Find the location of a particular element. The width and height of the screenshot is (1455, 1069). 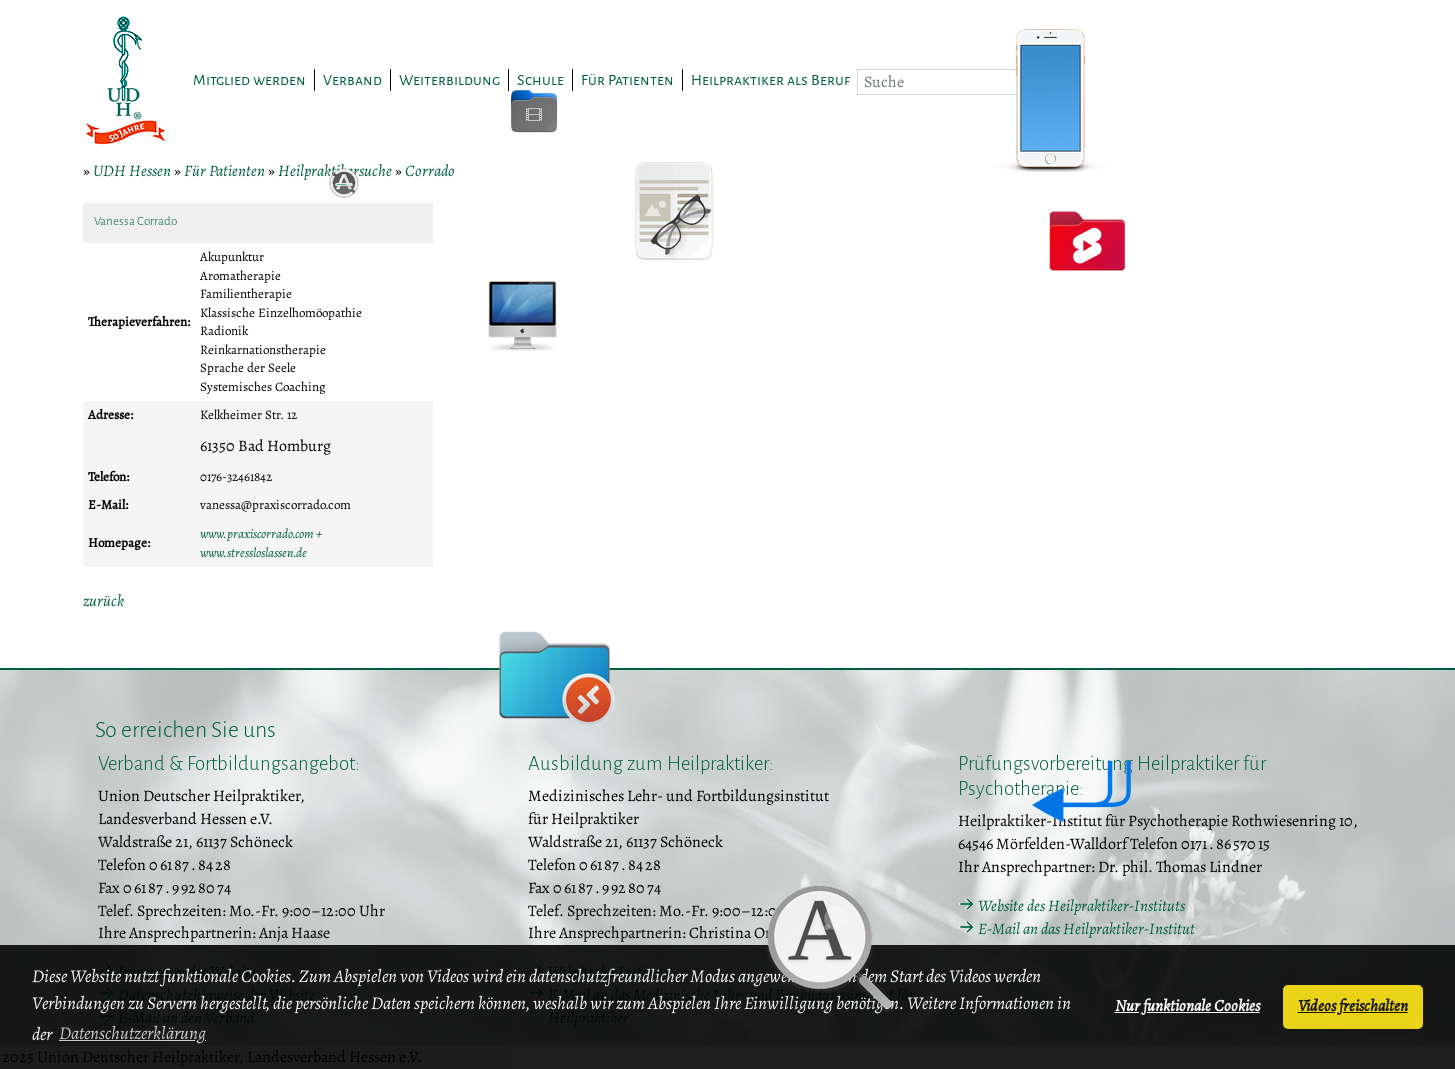

open your videos folder is located at coordinates (534, 111).